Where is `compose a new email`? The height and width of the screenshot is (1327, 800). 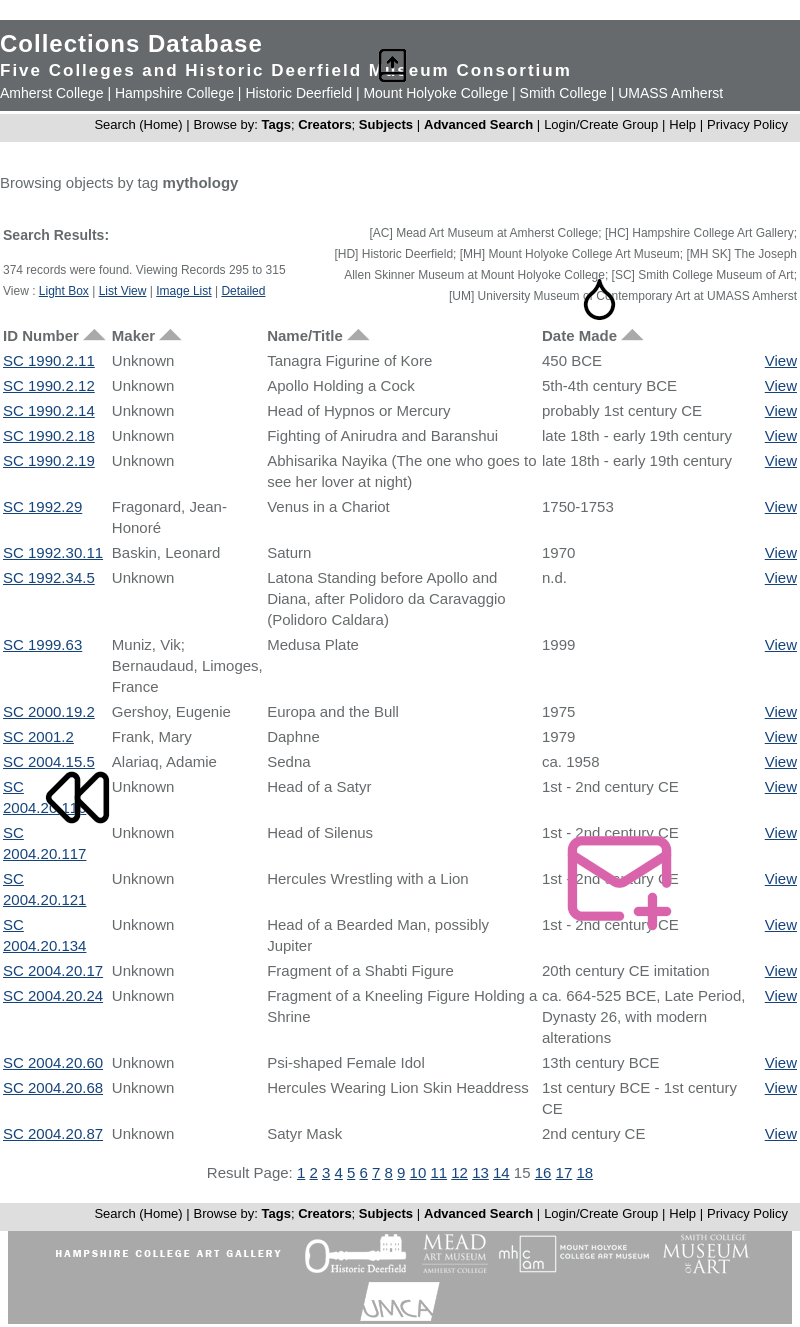
compose a new email is located at coordinates (619, 878).